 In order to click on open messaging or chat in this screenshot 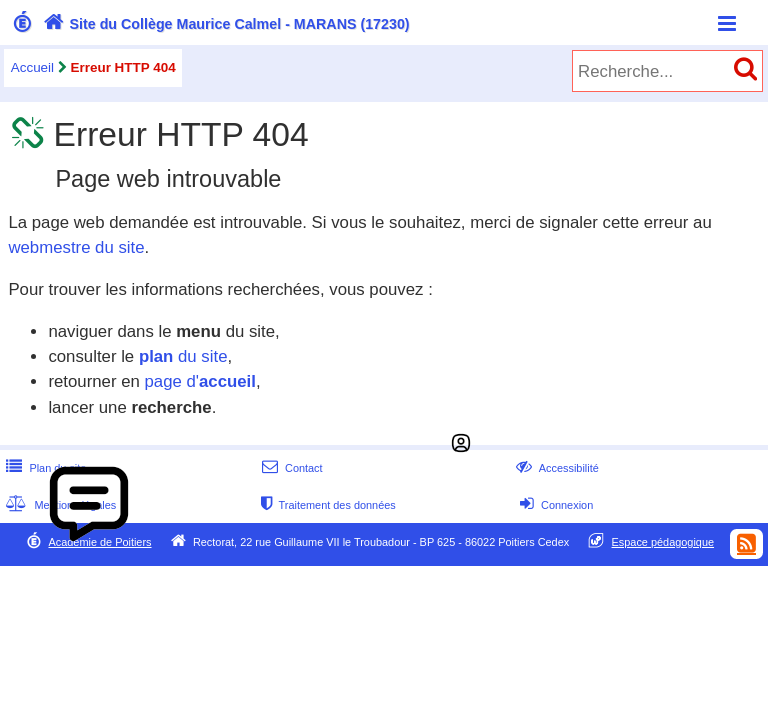, I will do `click(89, 502)`.